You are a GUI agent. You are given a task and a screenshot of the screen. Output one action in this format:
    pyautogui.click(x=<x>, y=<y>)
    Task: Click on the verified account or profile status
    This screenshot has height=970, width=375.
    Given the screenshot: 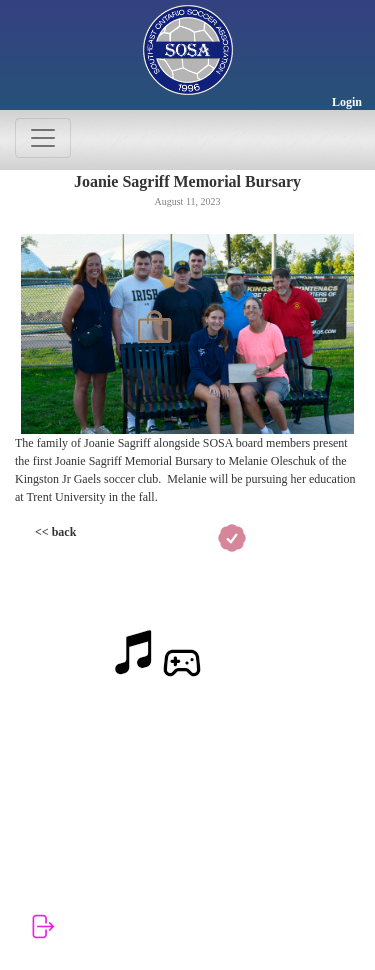 What is the action you would take?
    pyautogui.click(x=232, y=538)
    